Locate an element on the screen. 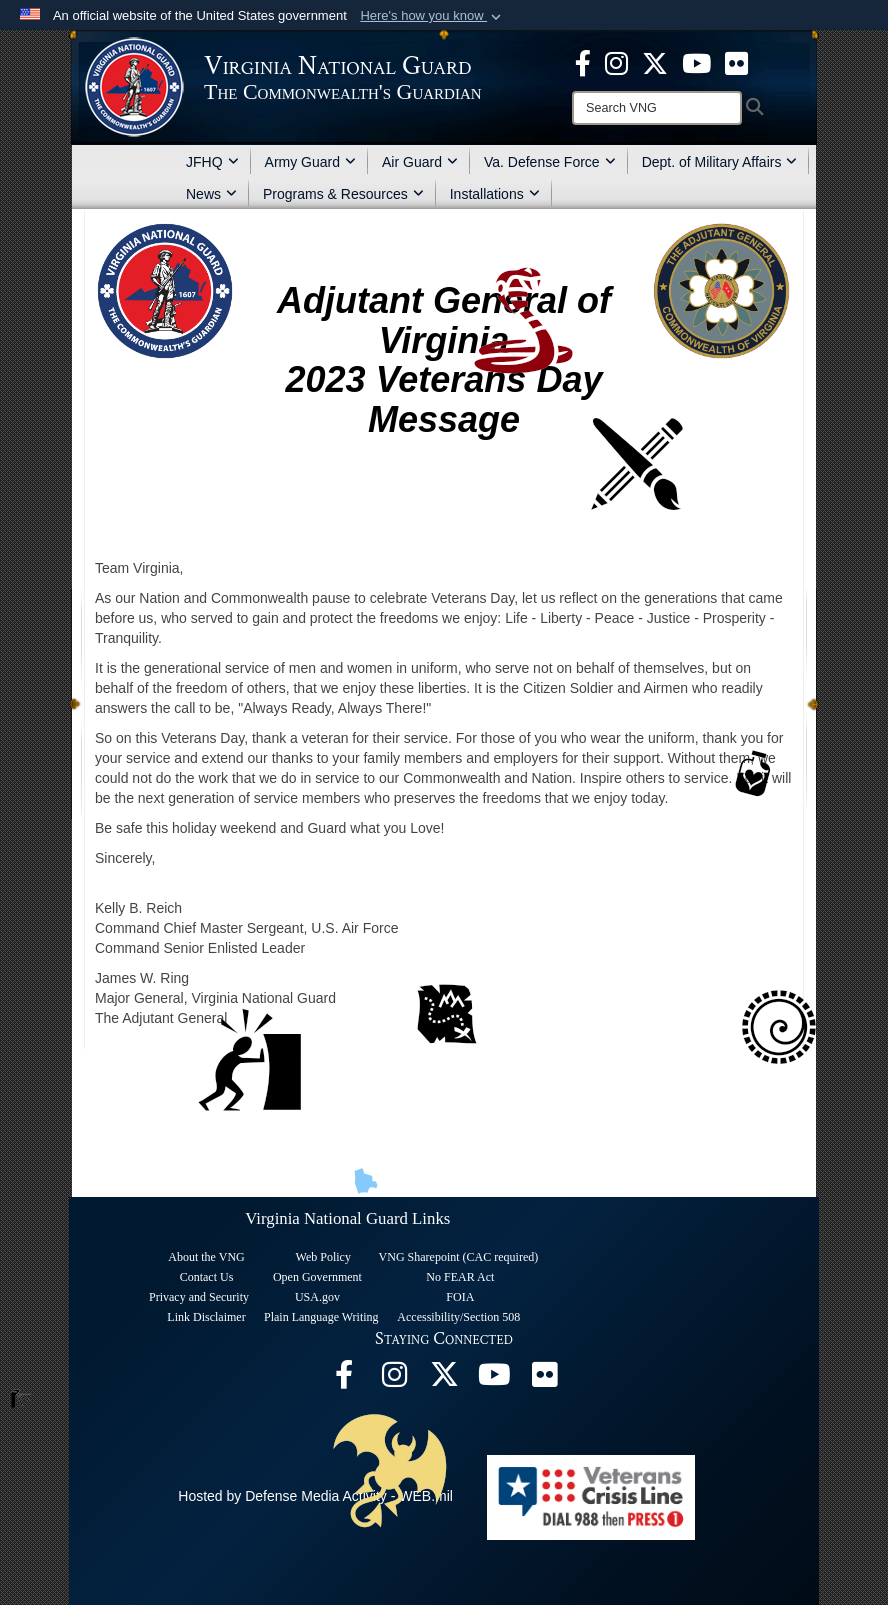 The image size is (888, 1605). view treasure map or quest location is located at coordinates (447, 1014).